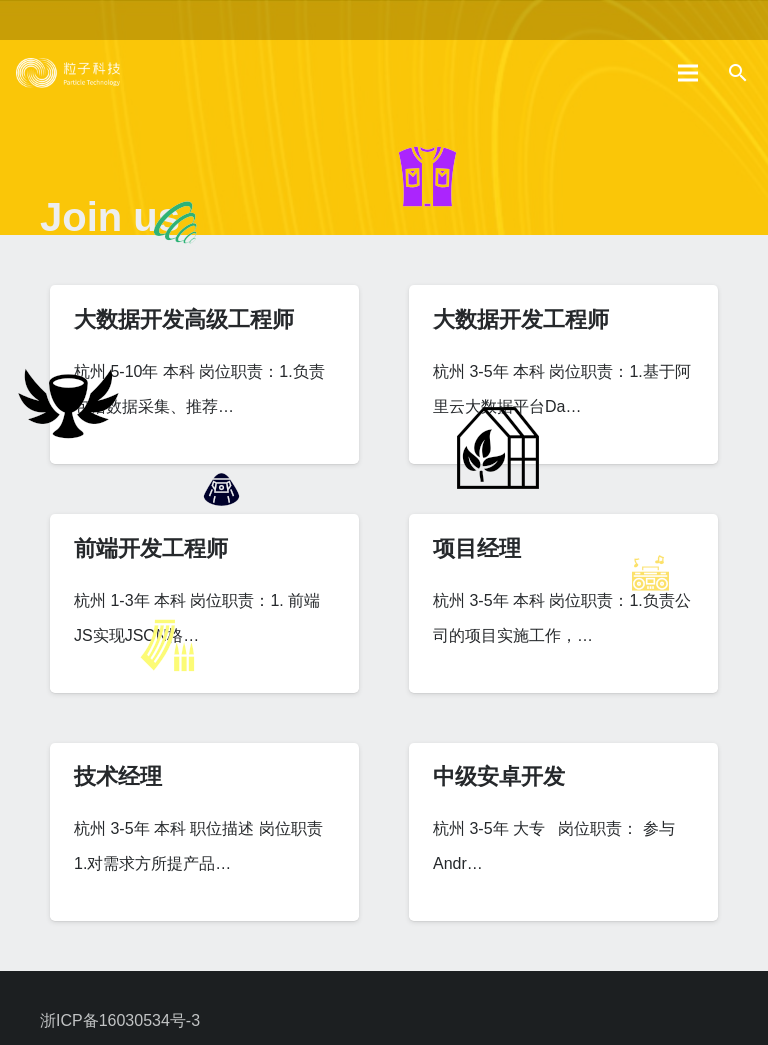 The width and height of the screenshot is (768, 1045). Describe the element at coordinates (68, 401) in the screenshot. I see `view legendary or rare item details` at that location.